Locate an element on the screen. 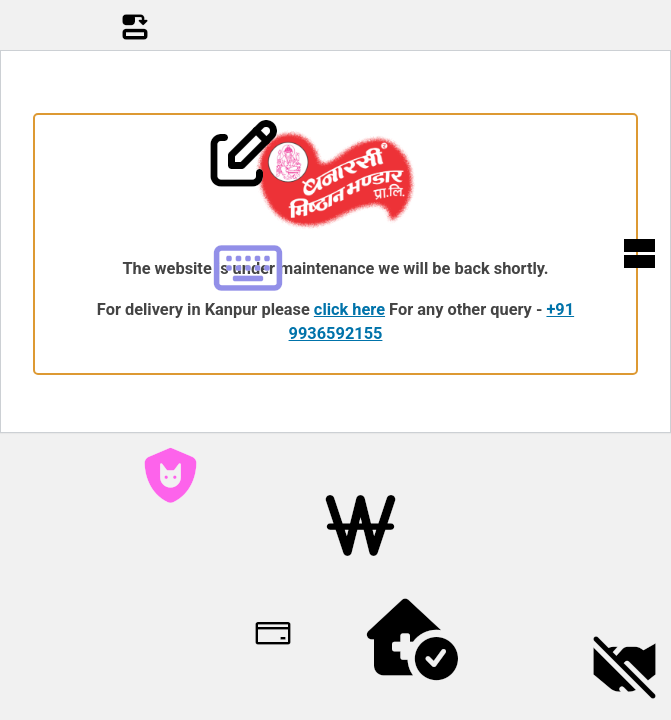  edit this item is located at coordinates (242, 155).